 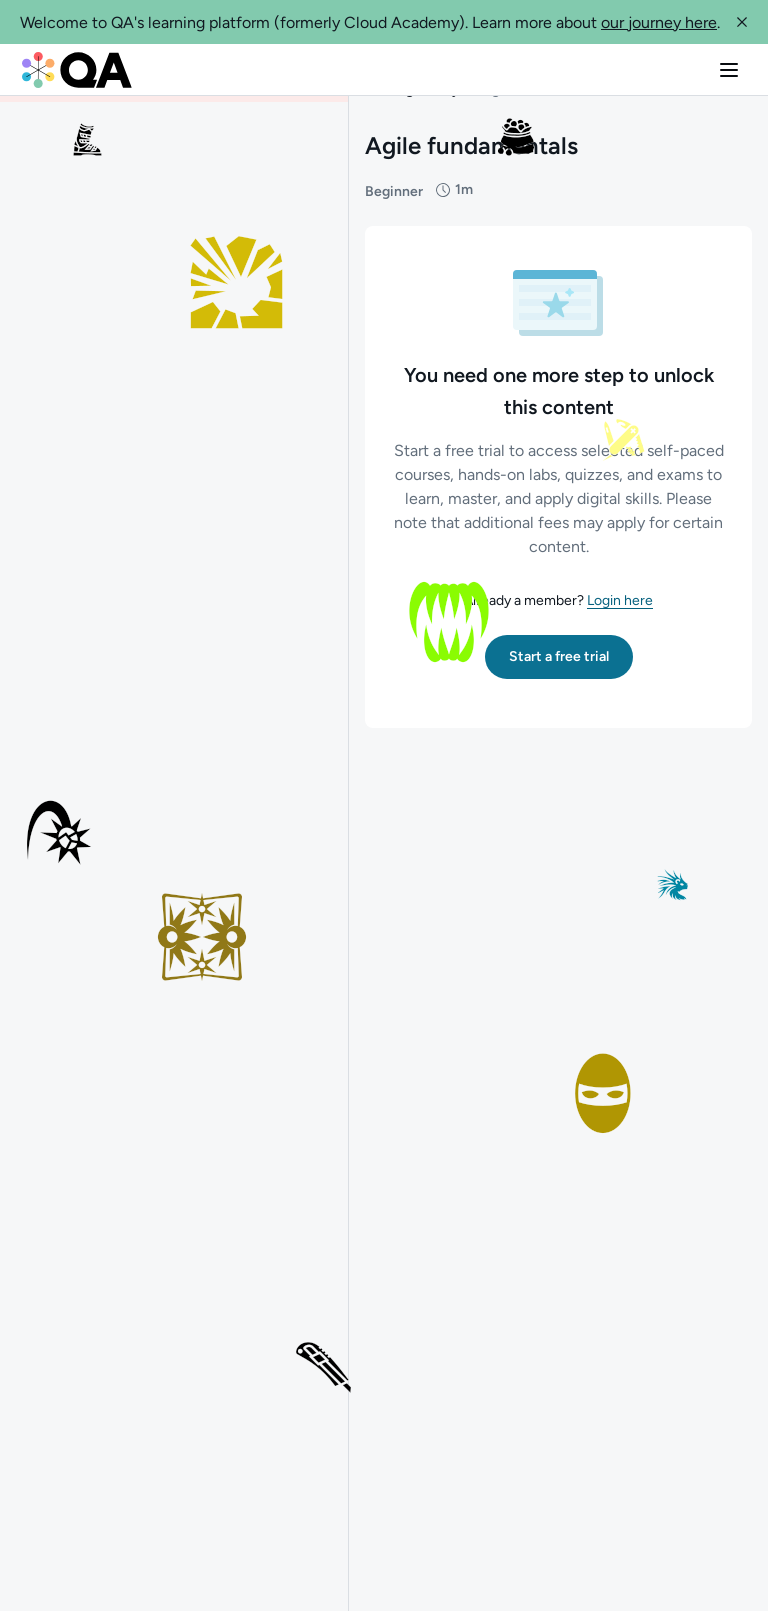 What do you see at coordinates (236, 282) in the screenshot?
I see `indicates a powerful attack or ground-smashing ability` at bounding box center [236, 282].